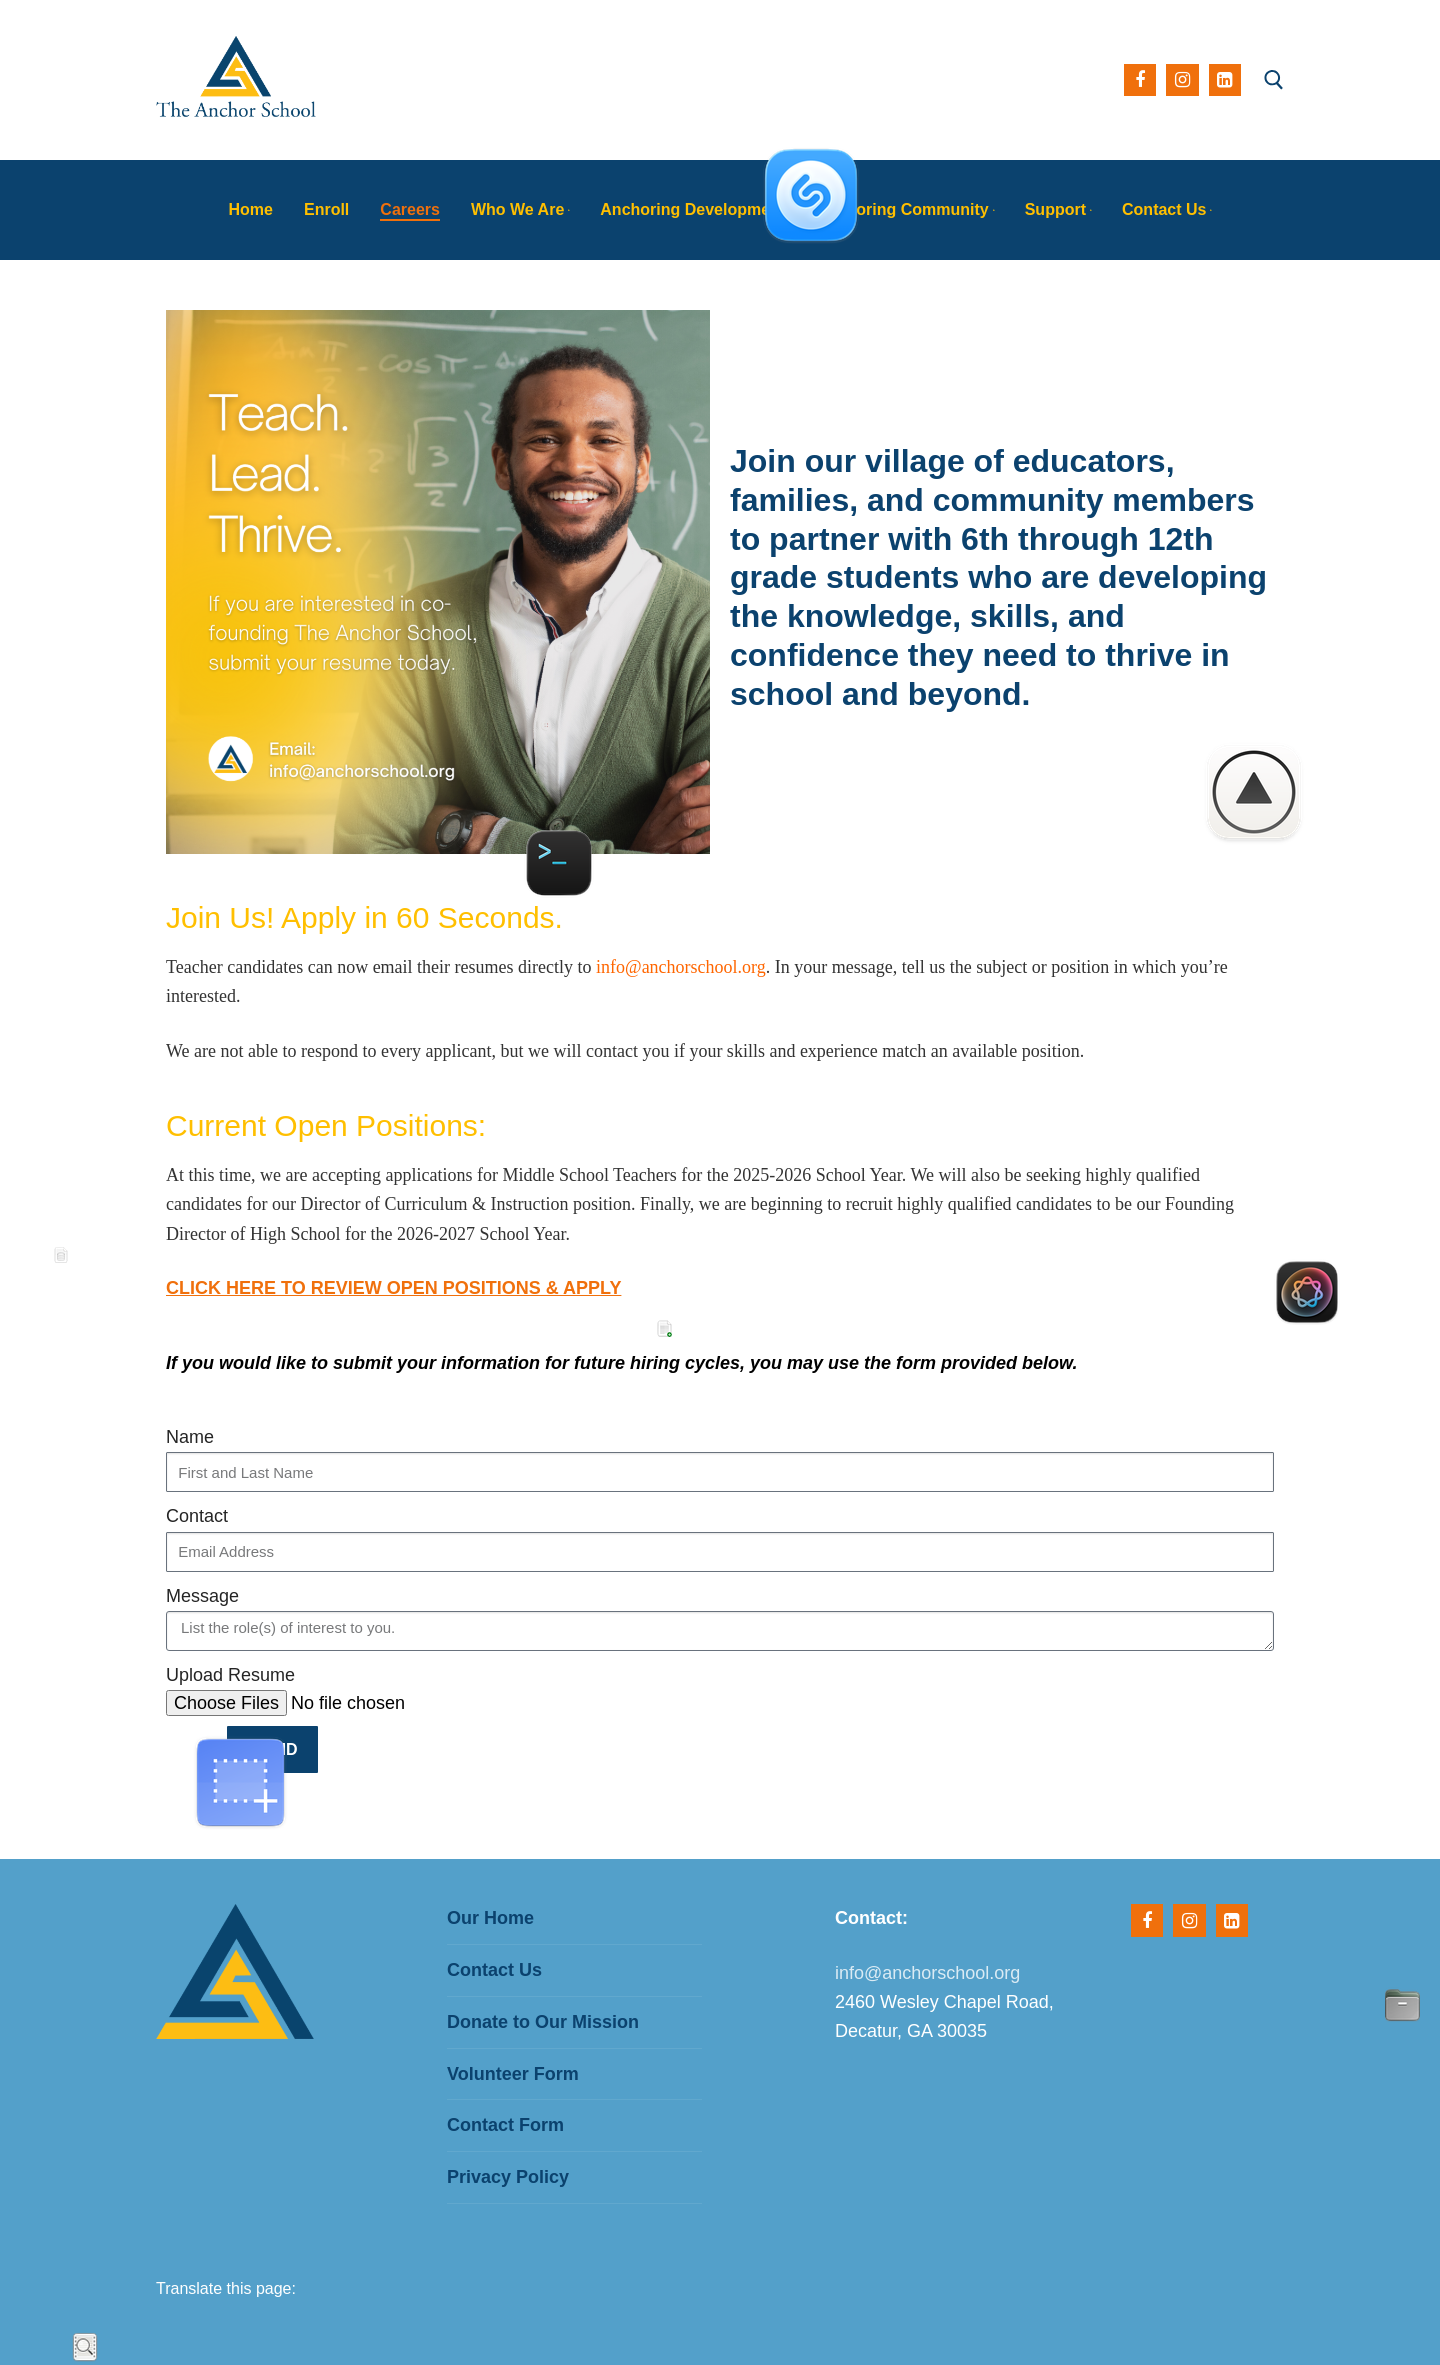  What do you see at coordinates (1307, 1292) in the screenshot?
I see `open Image Playground app` at bounding box center [1307, 1292].